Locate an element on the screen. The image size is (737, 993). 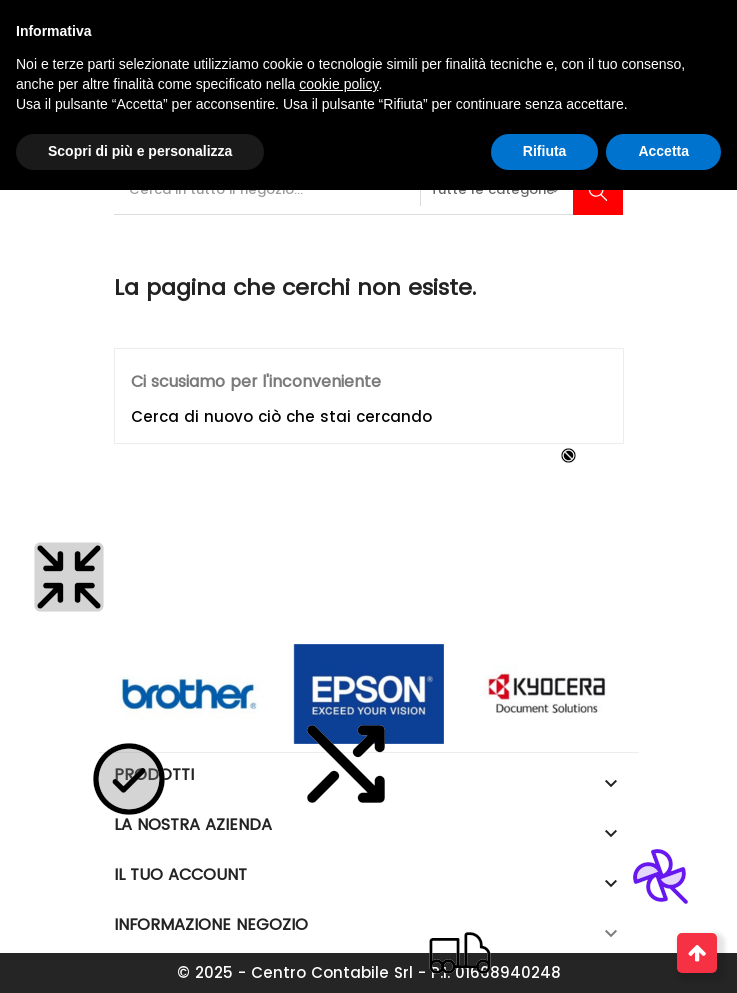
indicates a blocked or prohibited action is located at coordinates (568, 455).